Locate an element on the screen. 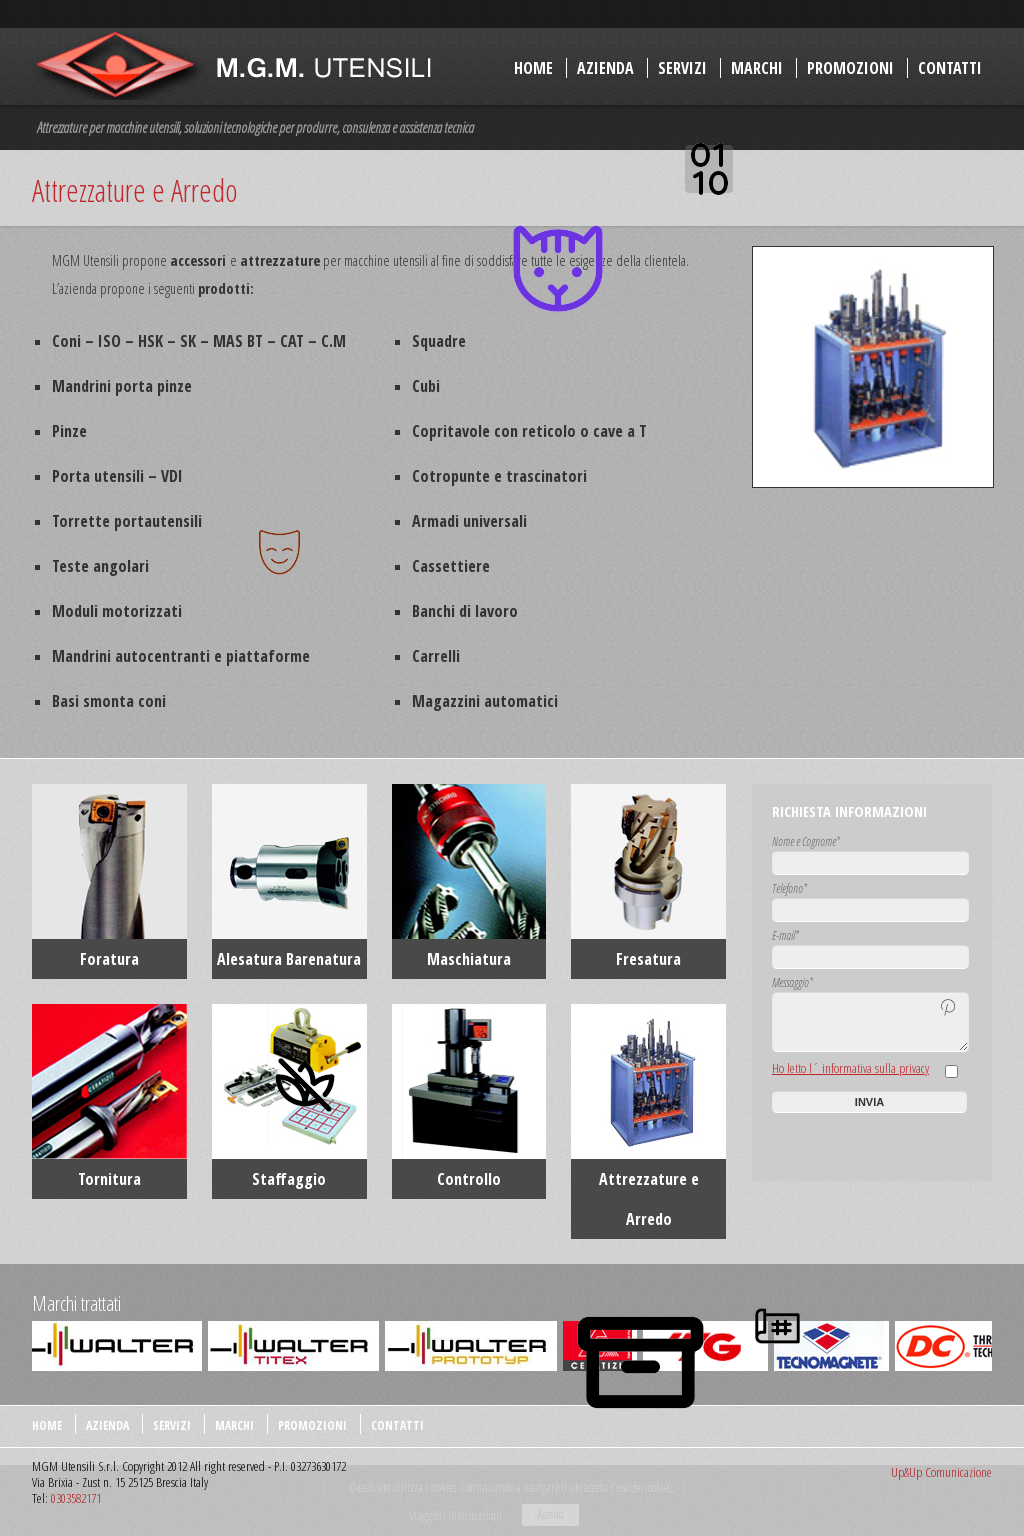 The image size is (1024, 1536). view or edit binary data is located at coordinates (709, 169).